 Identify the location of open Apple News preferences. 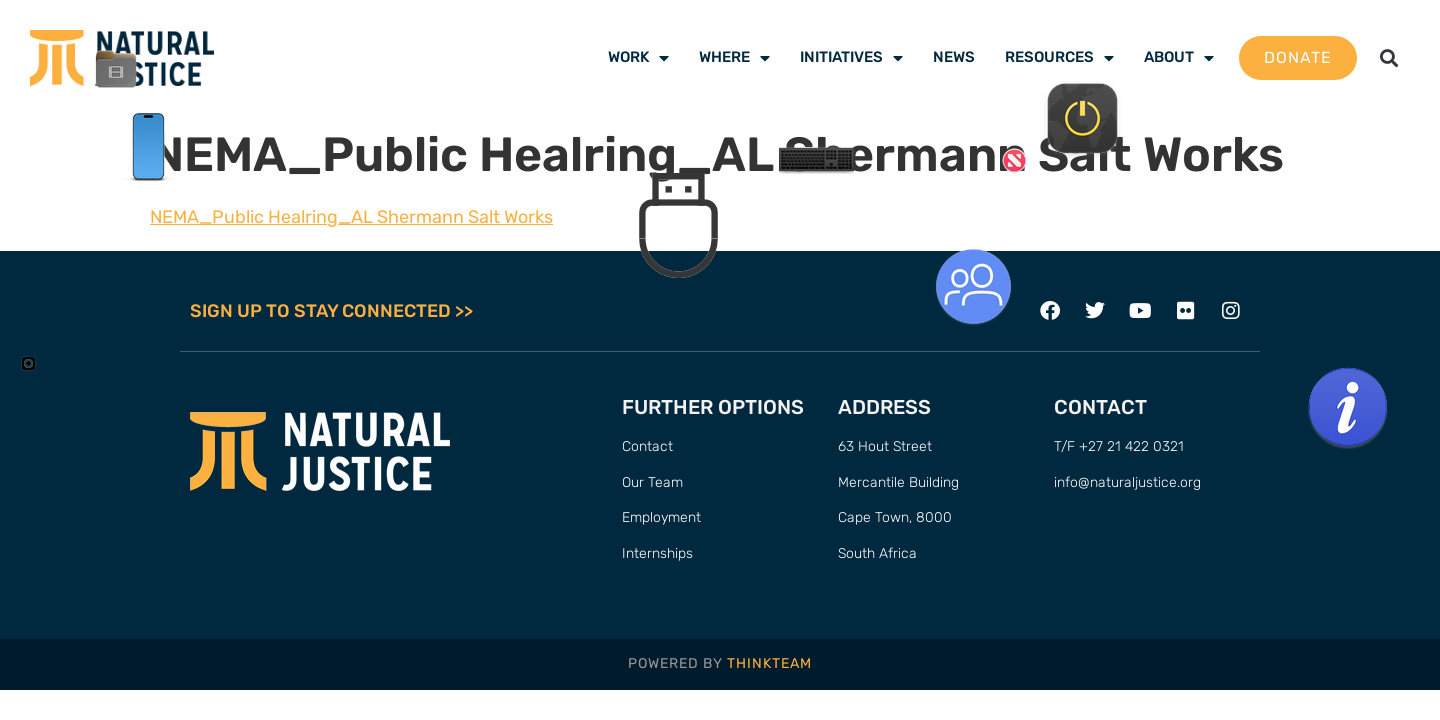
(1014, 160).